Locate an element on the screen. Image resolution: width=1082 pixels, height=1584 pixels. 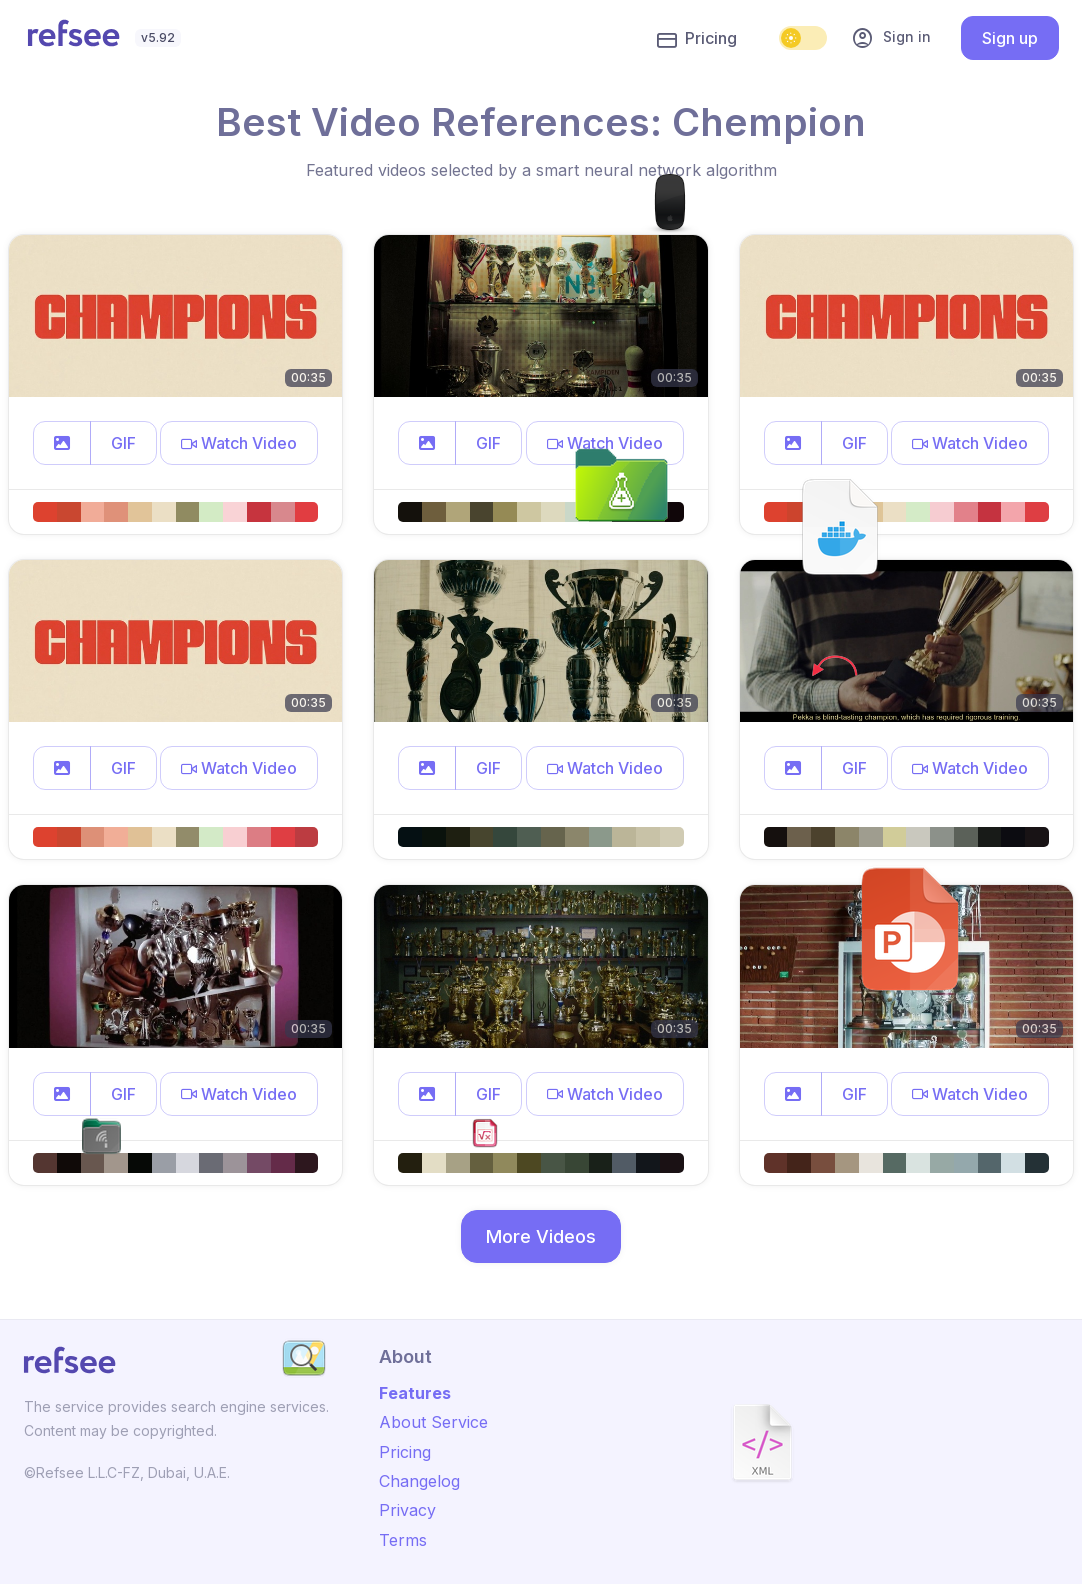
libreoffice math formula file is located at coordinates (485, 1133).